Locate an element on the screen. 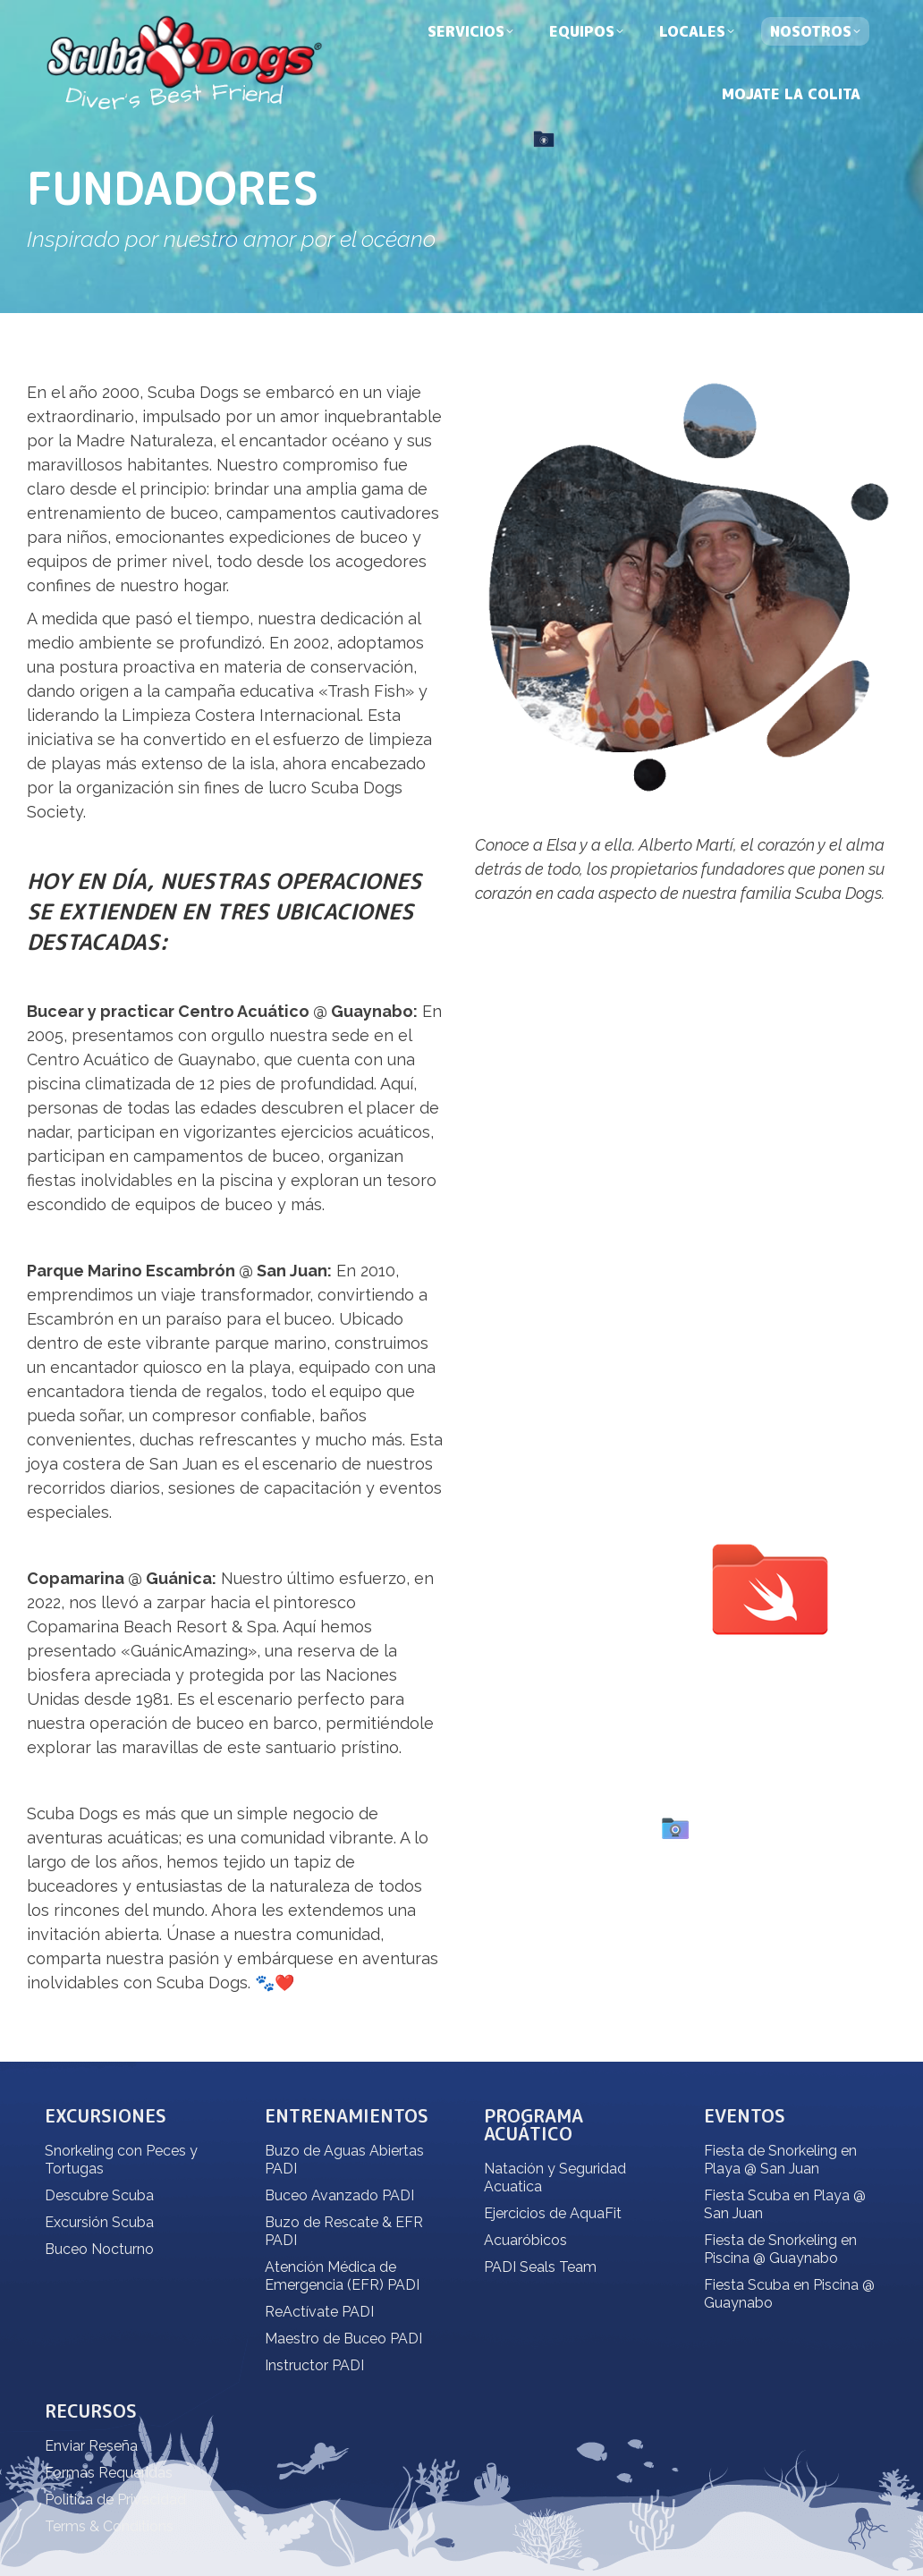  folder containing webcam recordings or video chat files is located at coordinates (675, 1829).